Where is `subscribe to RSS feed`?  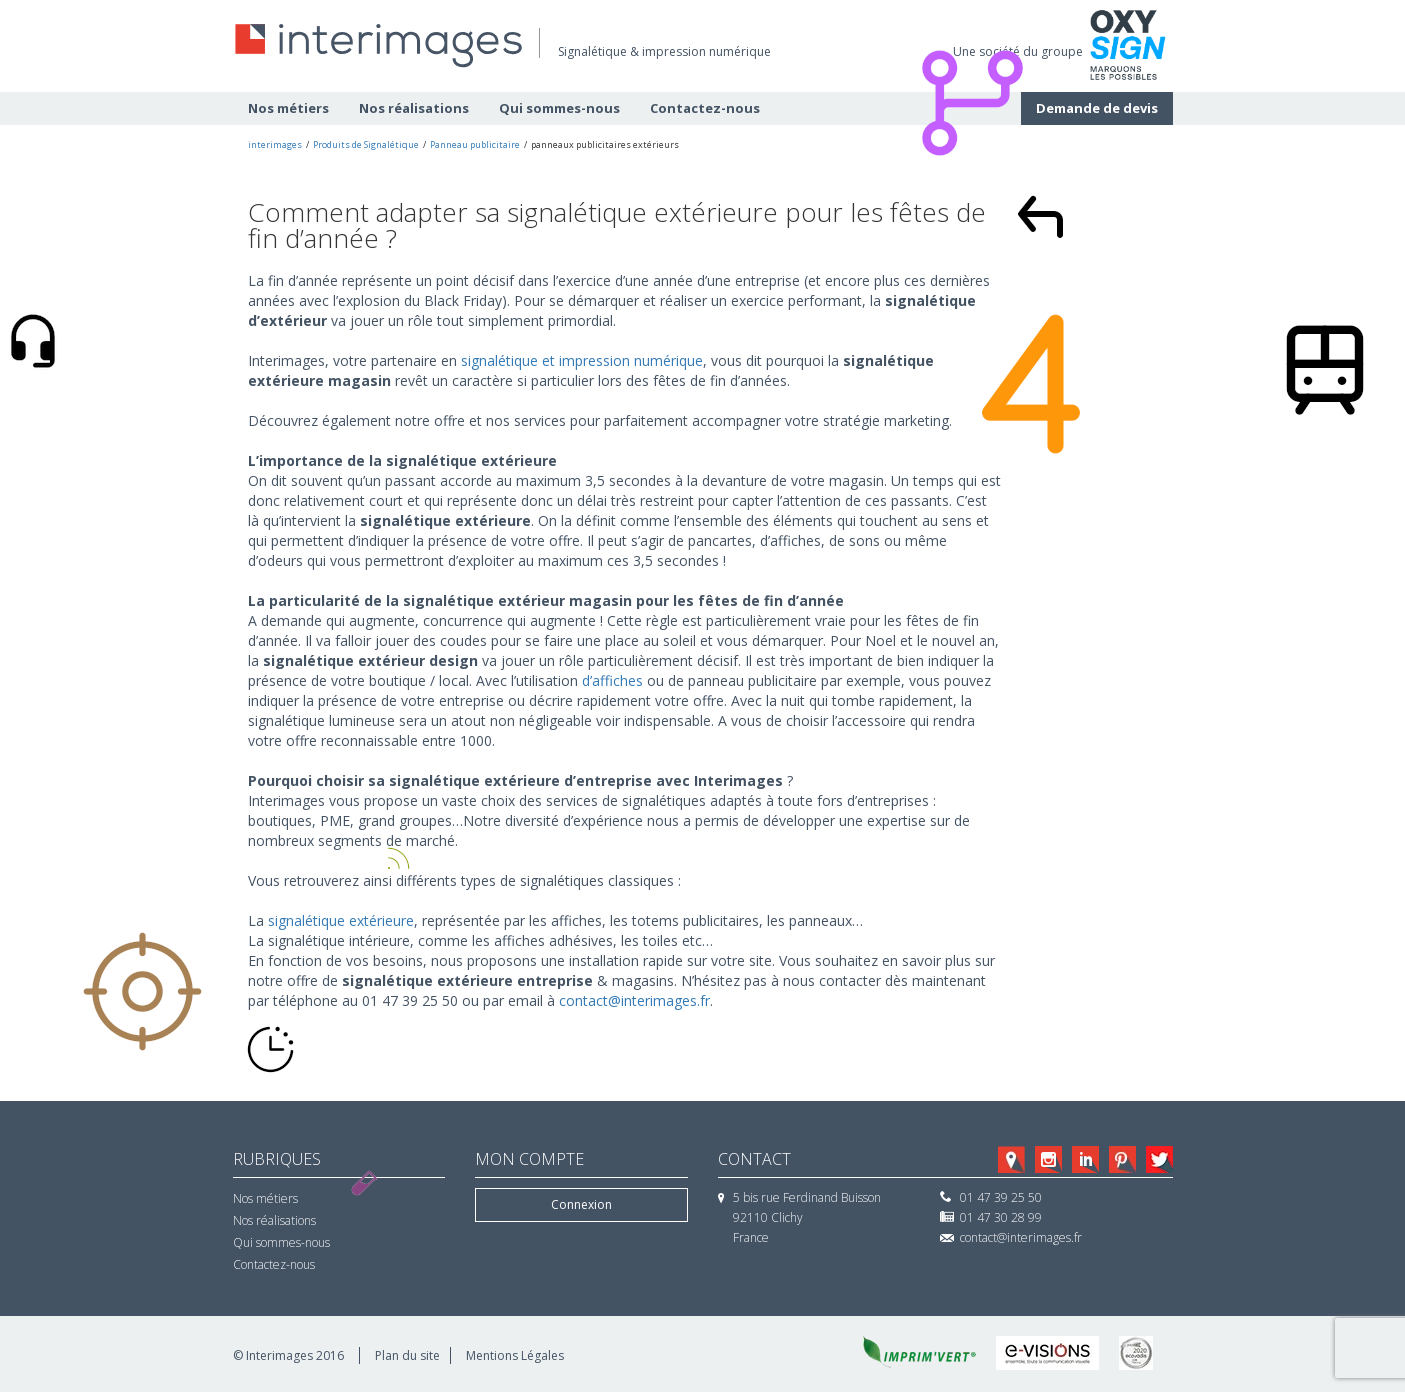 subscribe to RSS feed is located at coordinates (397, 860).